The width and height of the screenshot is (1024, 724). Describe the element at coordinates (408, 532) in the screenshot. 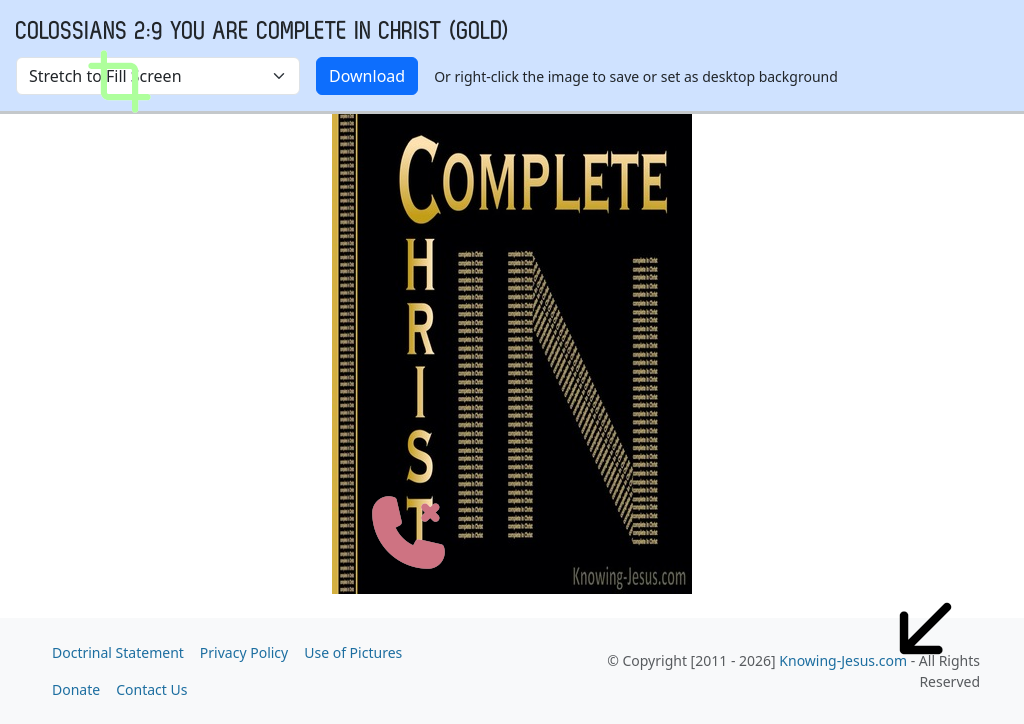

I see `indicates a missed call` at that location.